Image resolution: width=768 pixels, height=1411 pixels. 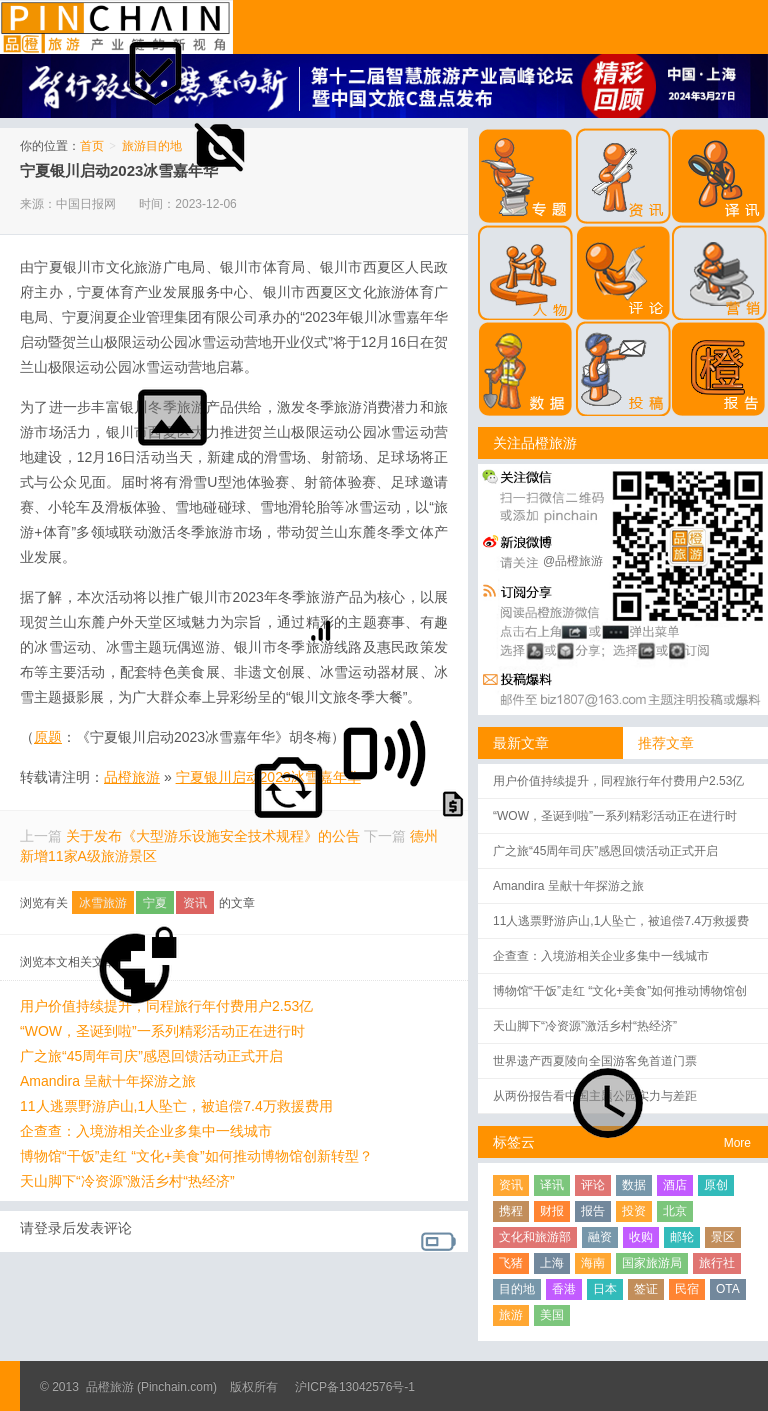 I want to click on view photo at actual size, so click(x=172, y=417).